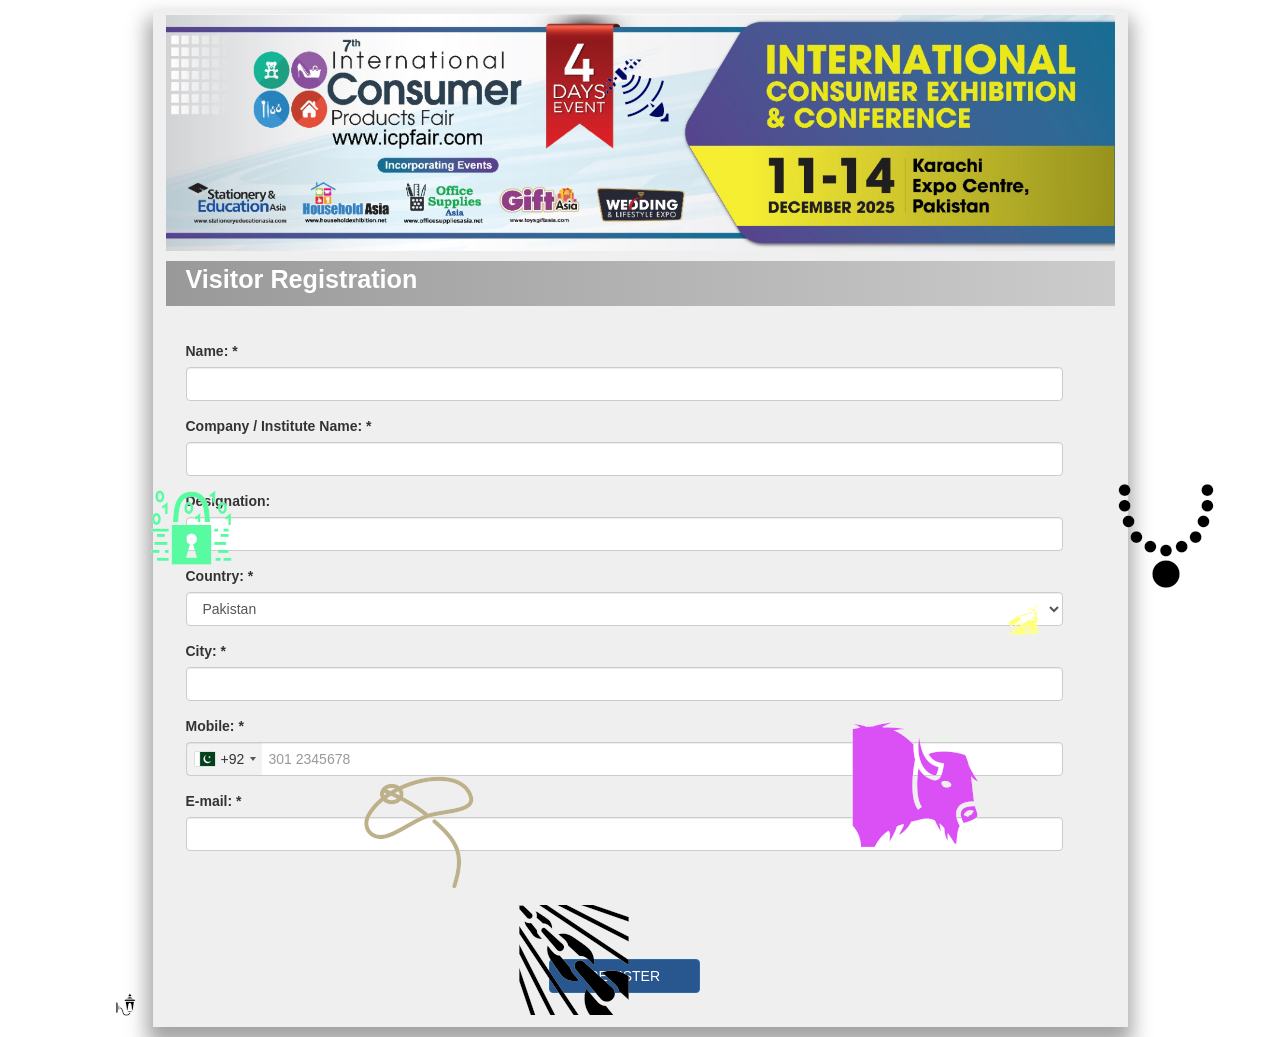 The height and width of the screenshot is (1037, 1280). I want to click on represents a buffalo or bison in a game context, so click(915, 785).